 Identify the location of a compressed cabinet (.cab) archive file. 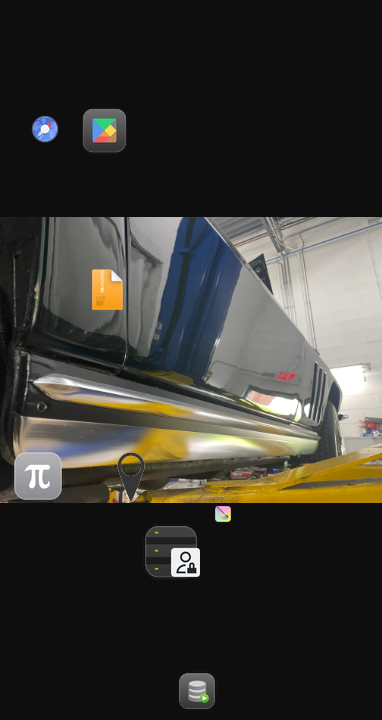
(107, 290).